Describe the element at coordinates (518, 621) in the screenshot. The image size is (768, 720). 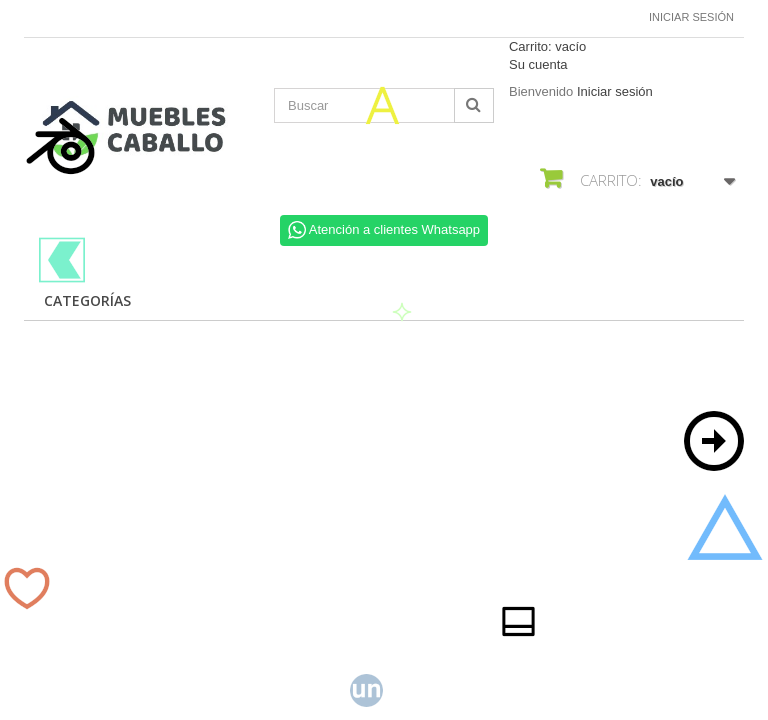
I see `switch to bottom panel layout` at that location.